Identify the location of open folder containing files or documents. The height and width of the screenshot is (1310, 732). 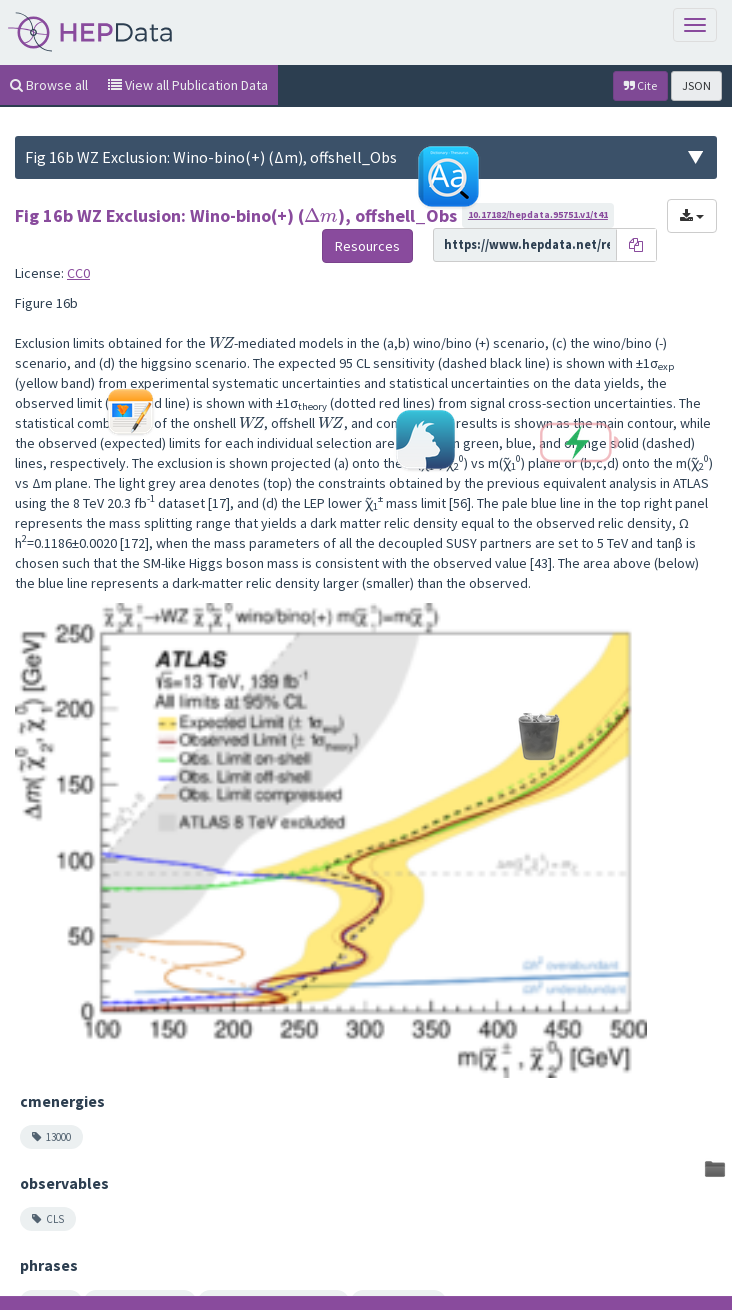
(715, 1169).